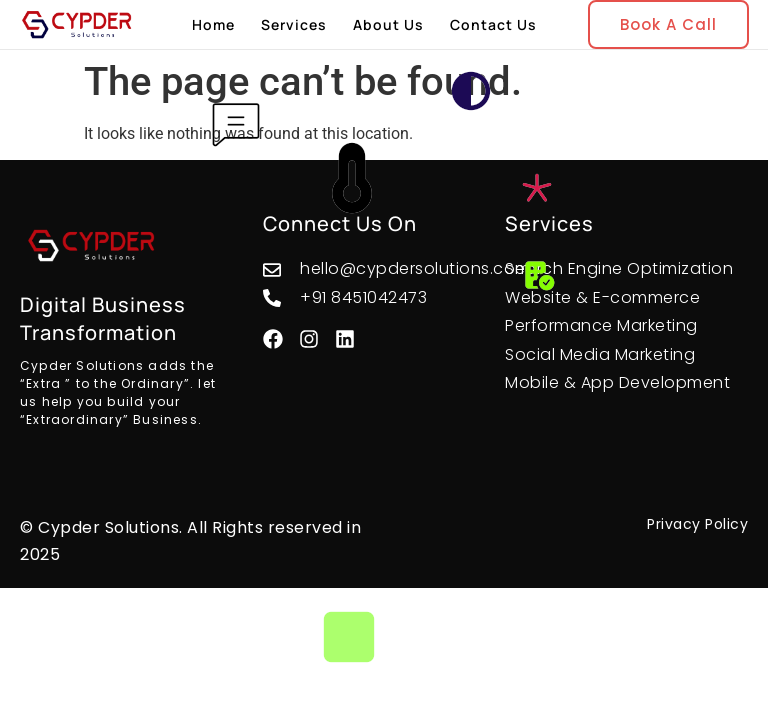  I want to click on stop media playback, so click(349, 637).